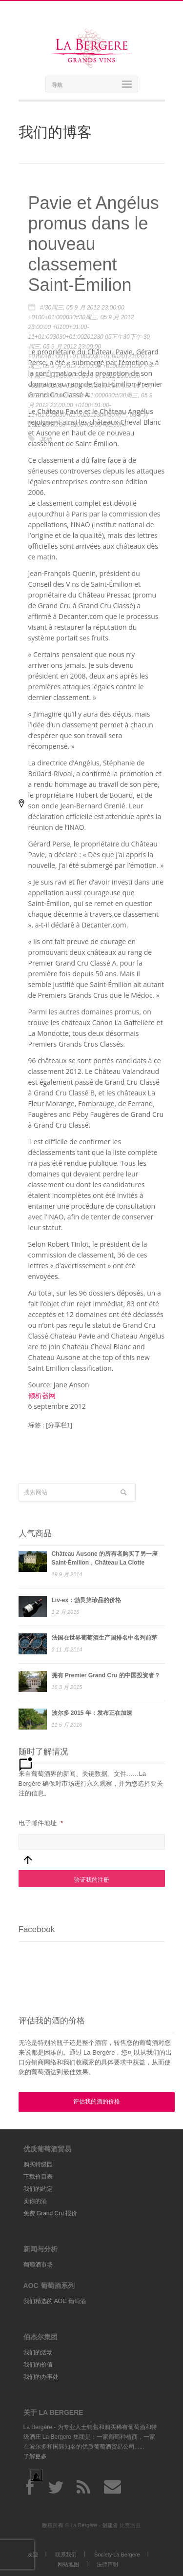  I want to click on scroll to top of page, so click(28, 1860).